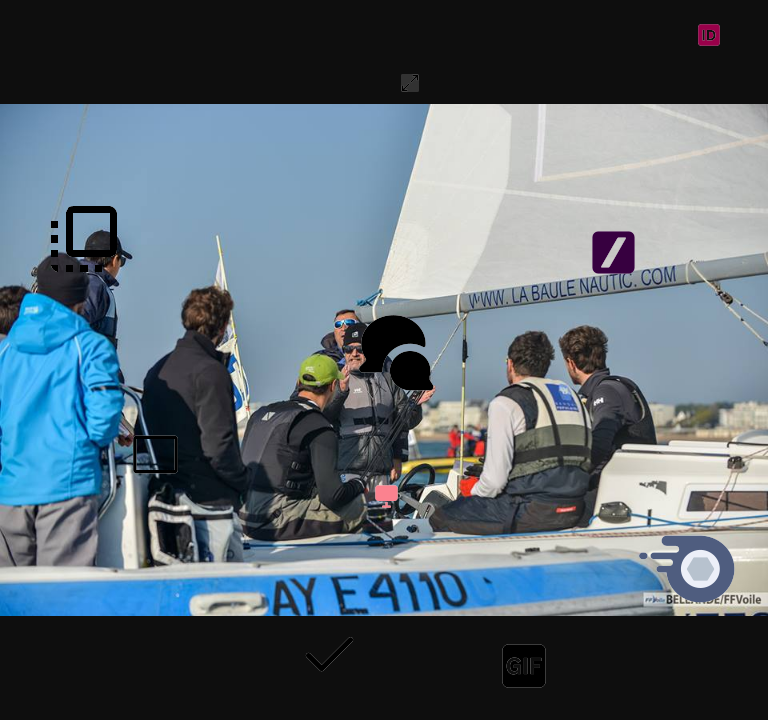  Describe the element at coordinates (397, 351) in the screenshot. I see `access a forum channel` at that location.